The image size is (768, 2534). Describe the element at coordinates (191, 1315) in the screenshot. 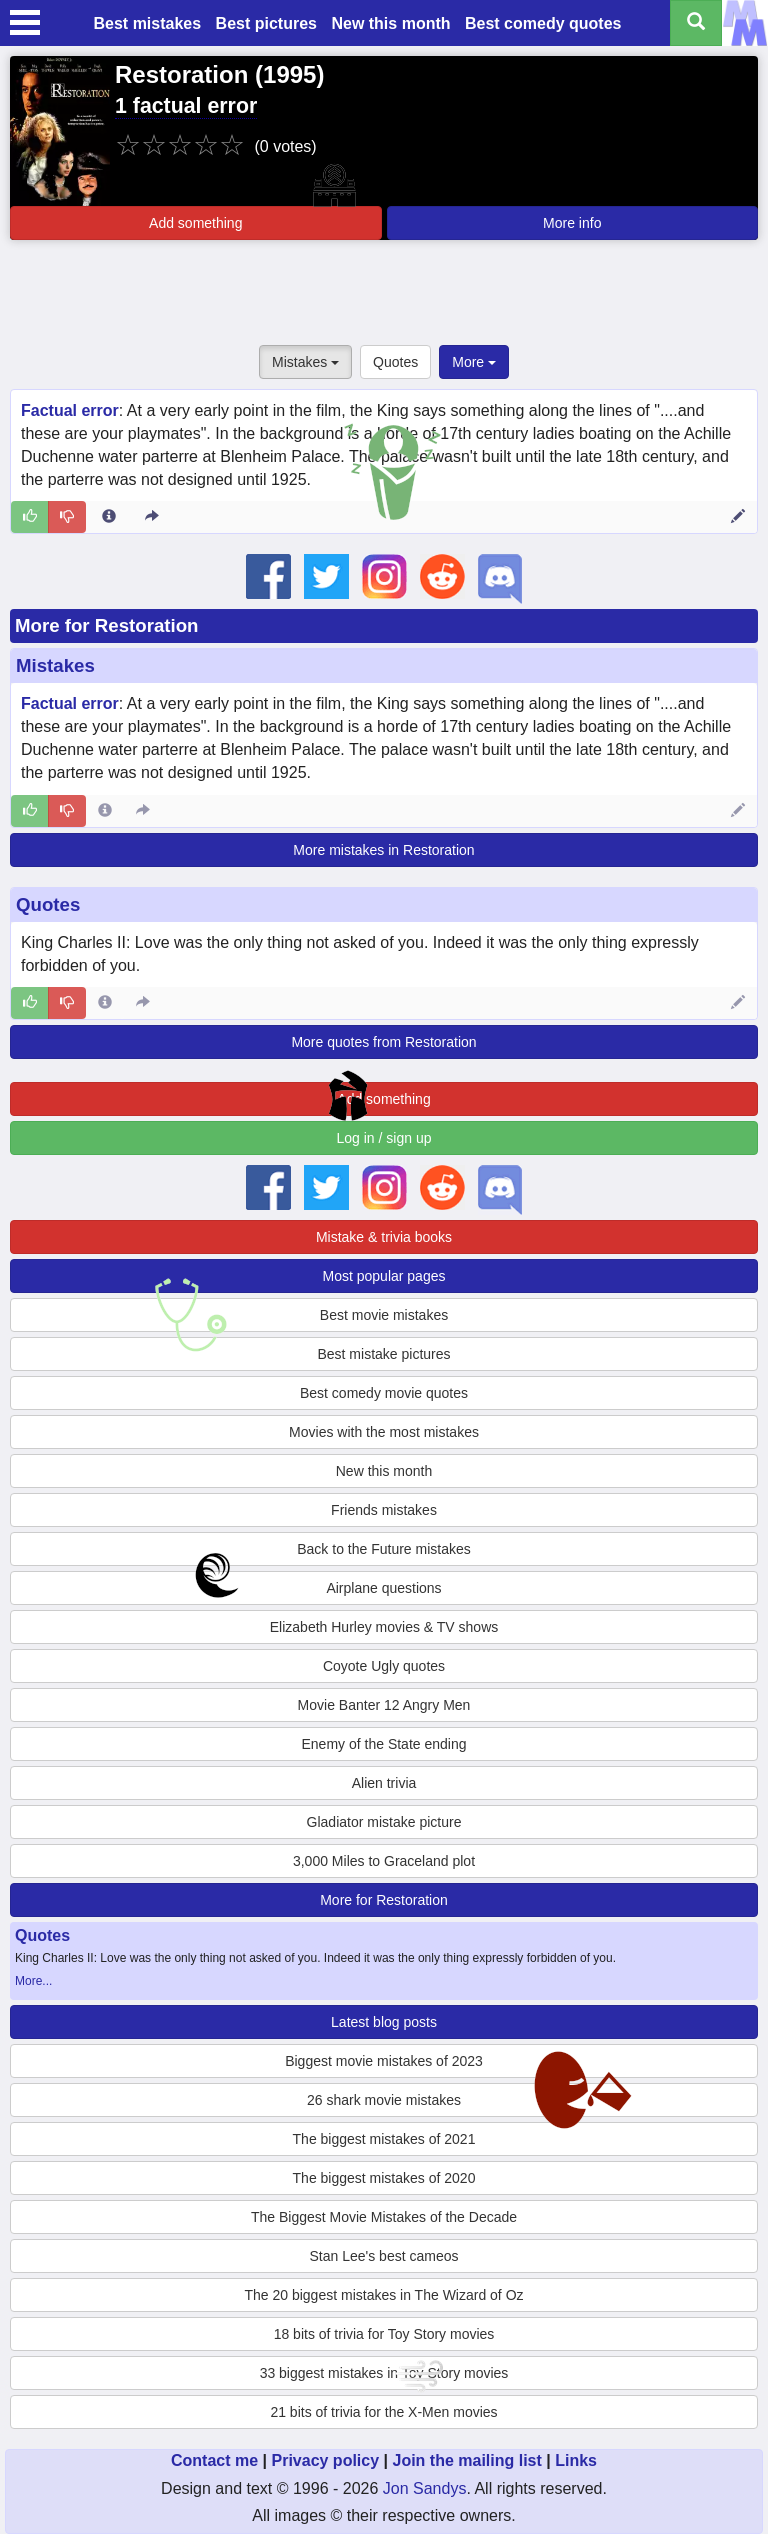

I see `access health or medical features` at that location.